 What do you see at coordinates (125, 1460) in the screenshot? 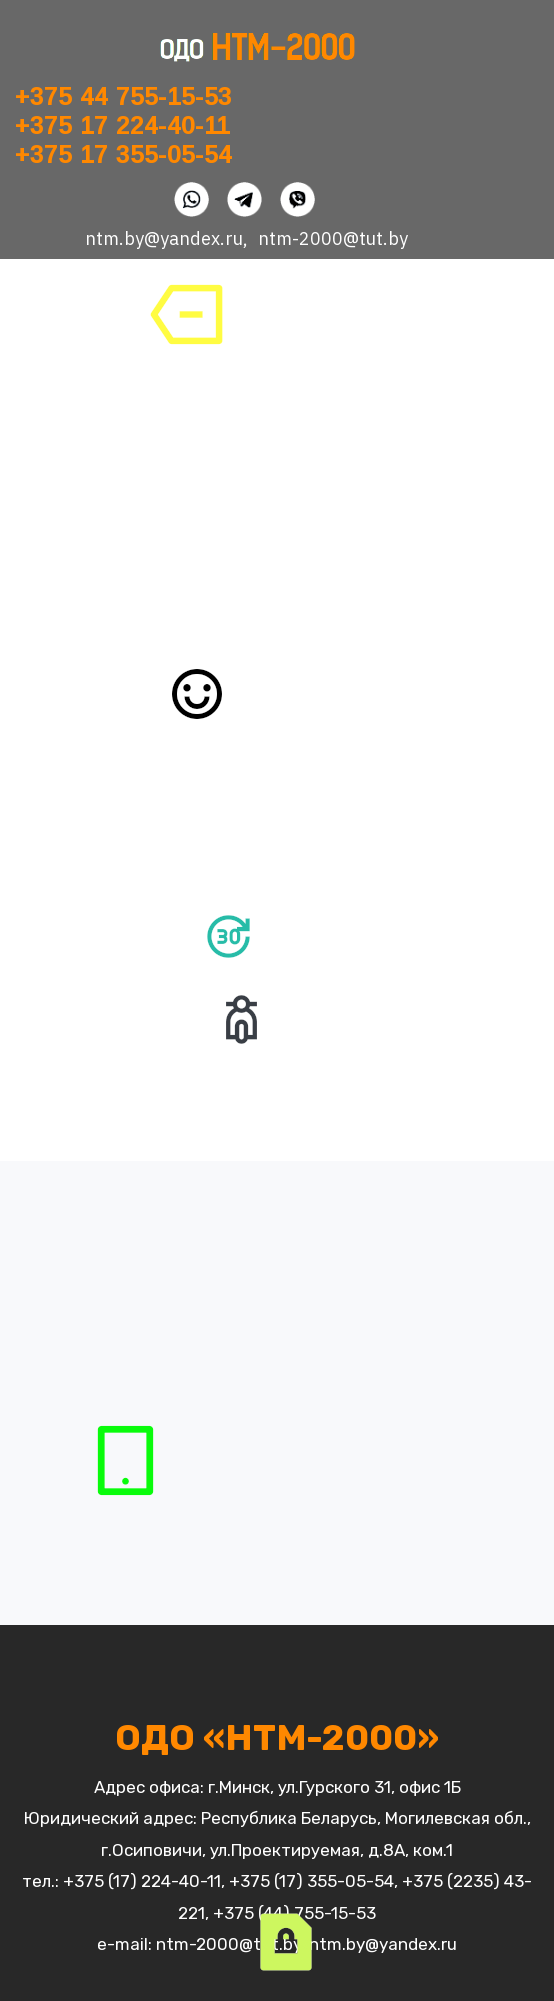
I see `switch to tablet view` at bounding box center [125, 1460].